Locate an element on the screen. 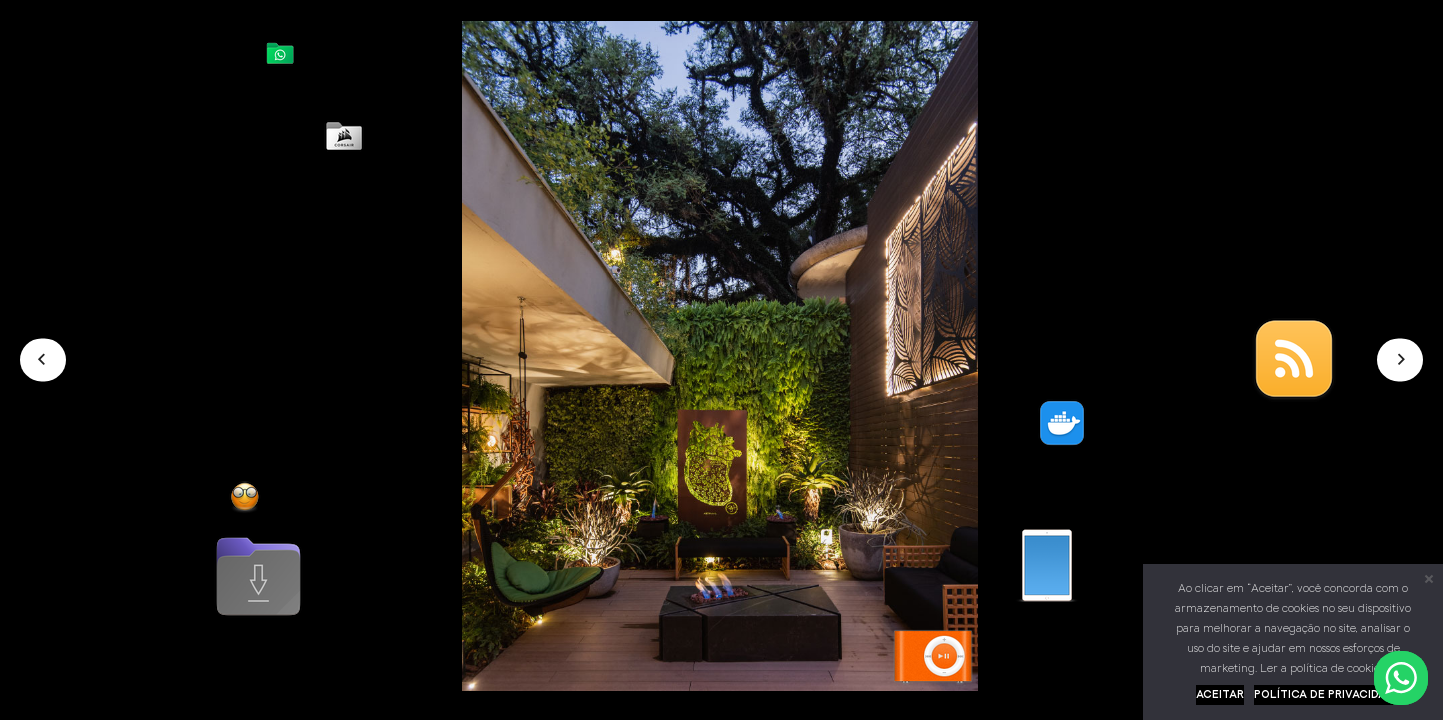 The height and width of the screenshot is (720, 1443). indicates a nerdy or studious status is located at coordinates (245, 498).